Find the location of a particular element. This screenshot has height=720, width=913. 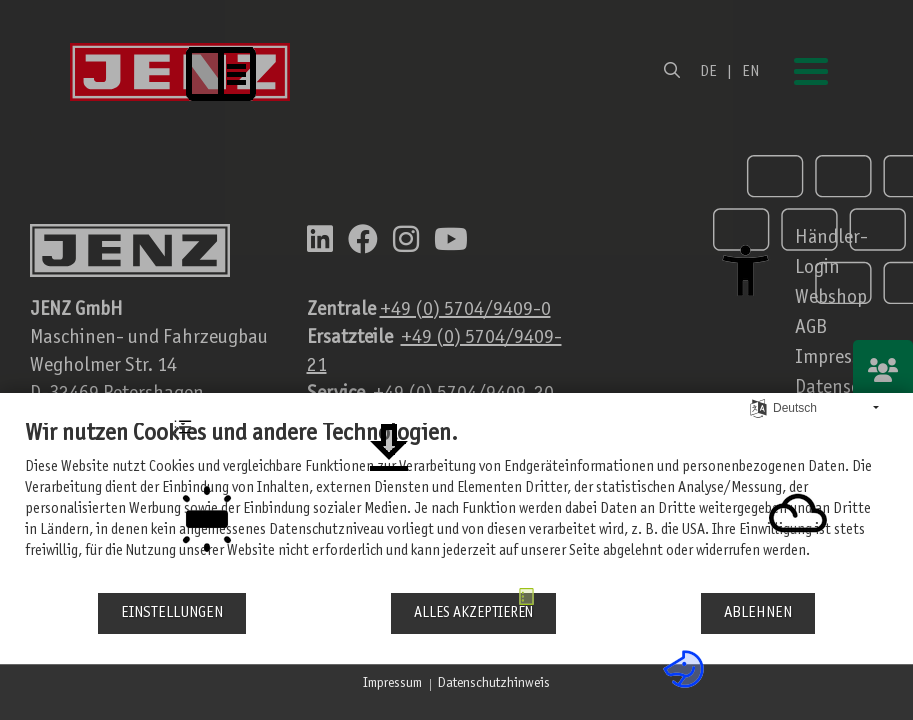

view items in list format is located at coordinates (183, 427).